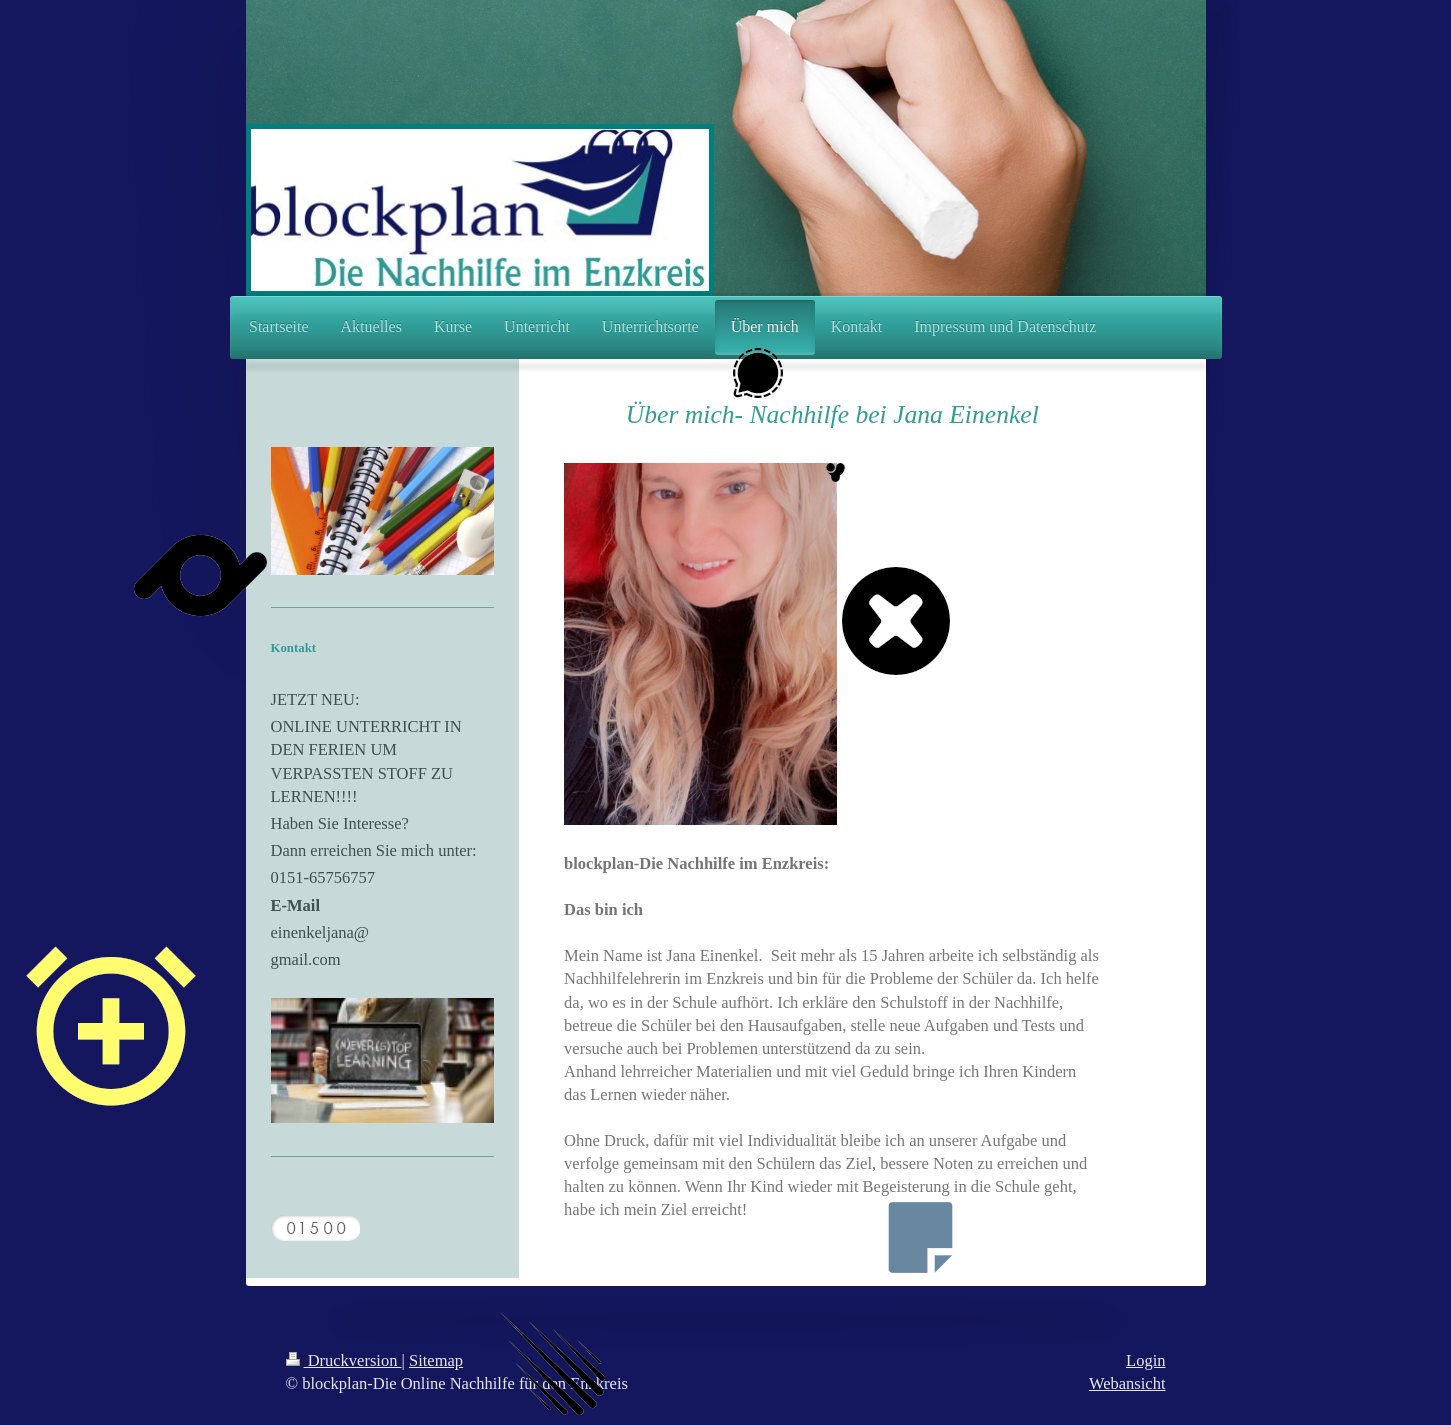 This screenshot has width=1451, height=1425. I want to click on open signal messenger, so click(758, 373).